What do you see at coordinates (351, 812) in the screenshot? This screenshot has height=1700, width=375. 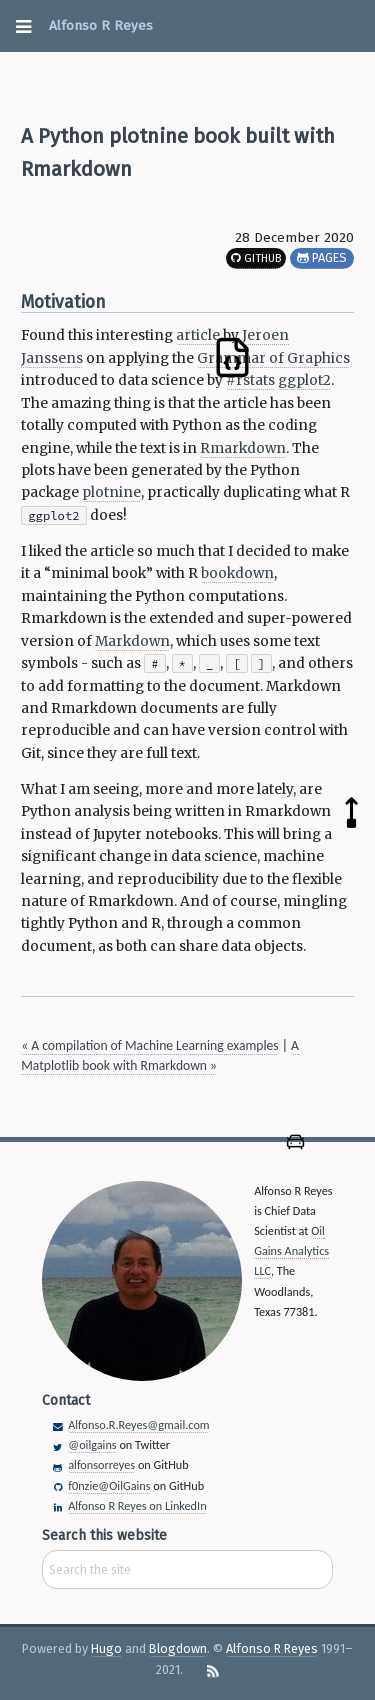 I see `upload a file or content` at bounding box center [351, 812].